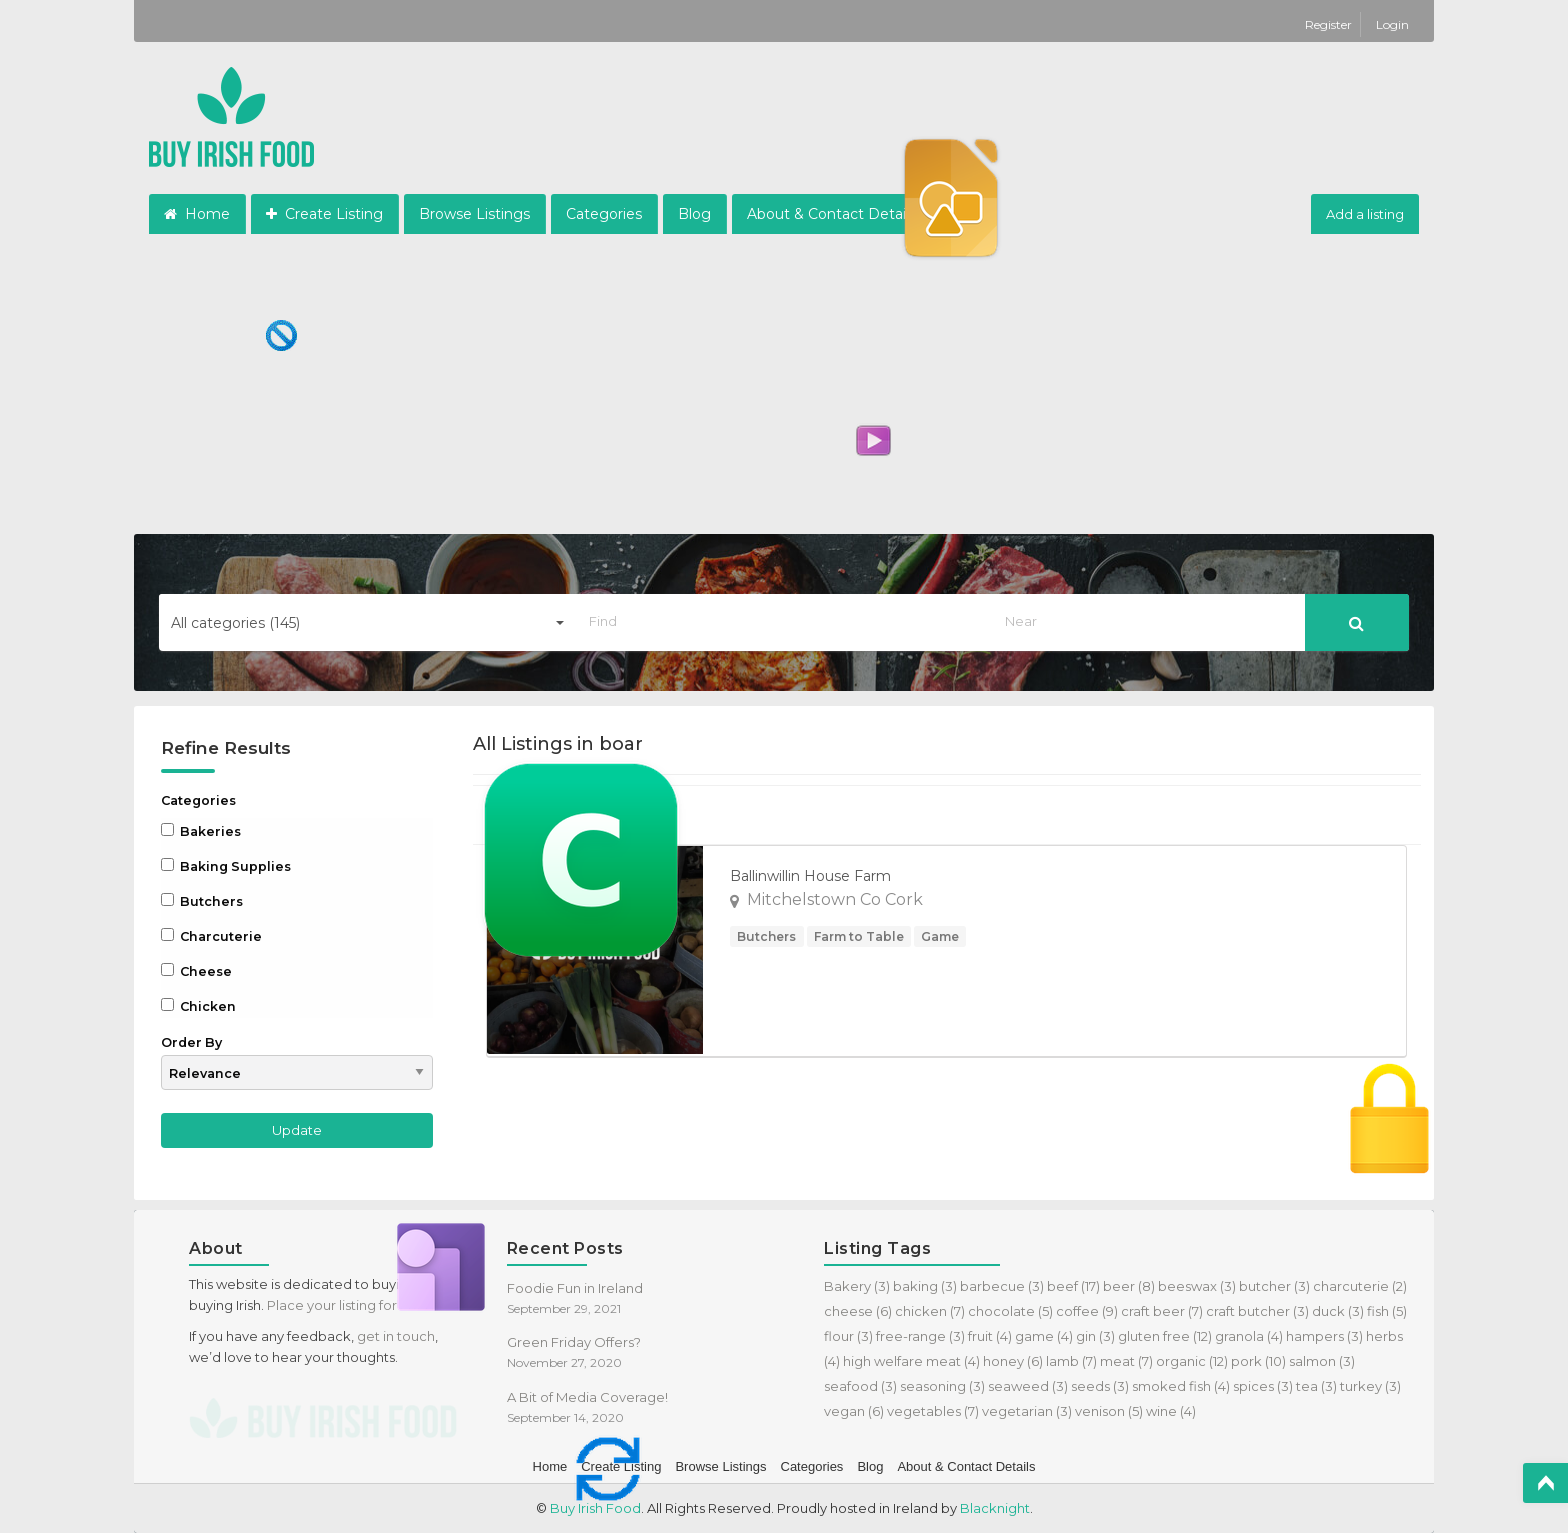 Image resolution: width=1568 pixels, height=1533 pixels. Describe the element at coordinates (581, 860) in the screenshot. I see `open the connectagram word puzzle game` at that location.